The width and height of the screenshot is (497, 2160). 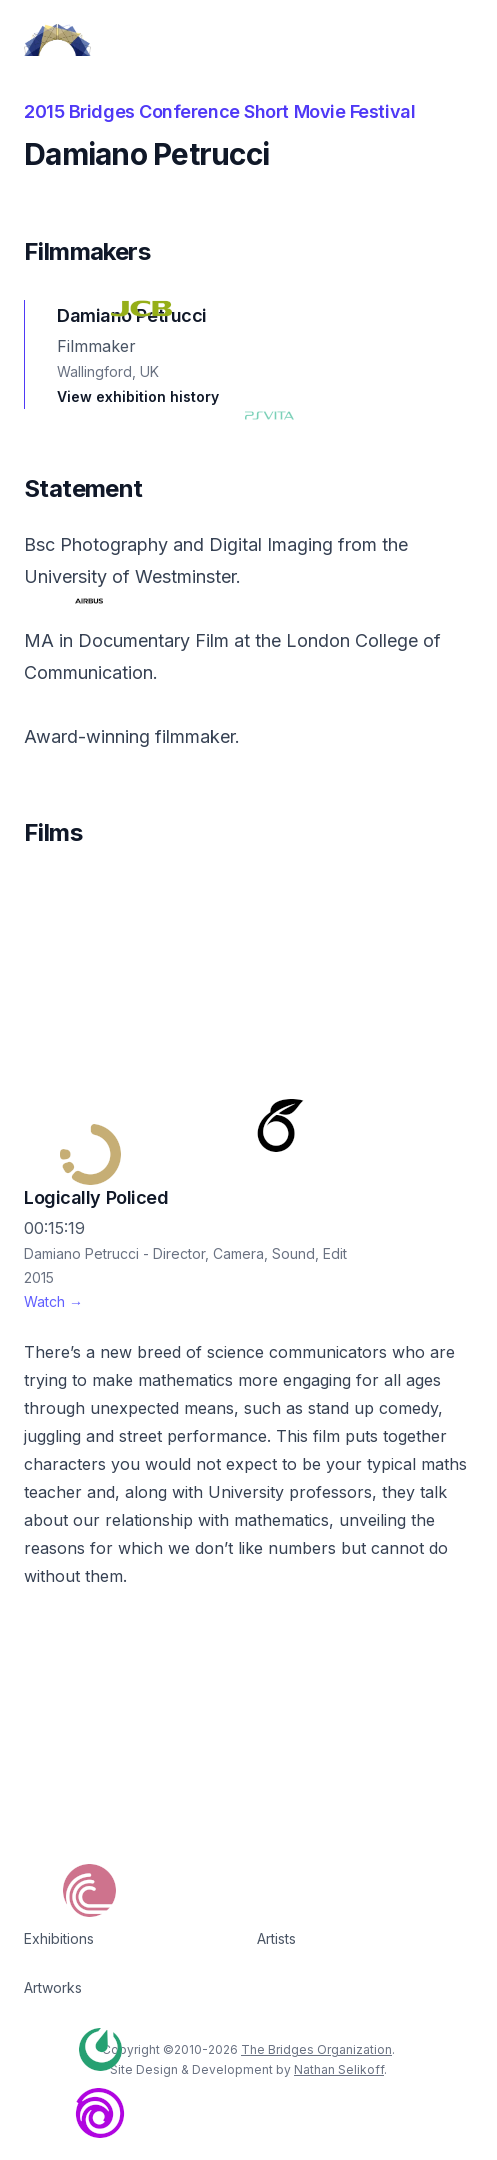 I want to click on open BitTorrent application, so click(x=89, y=1890).